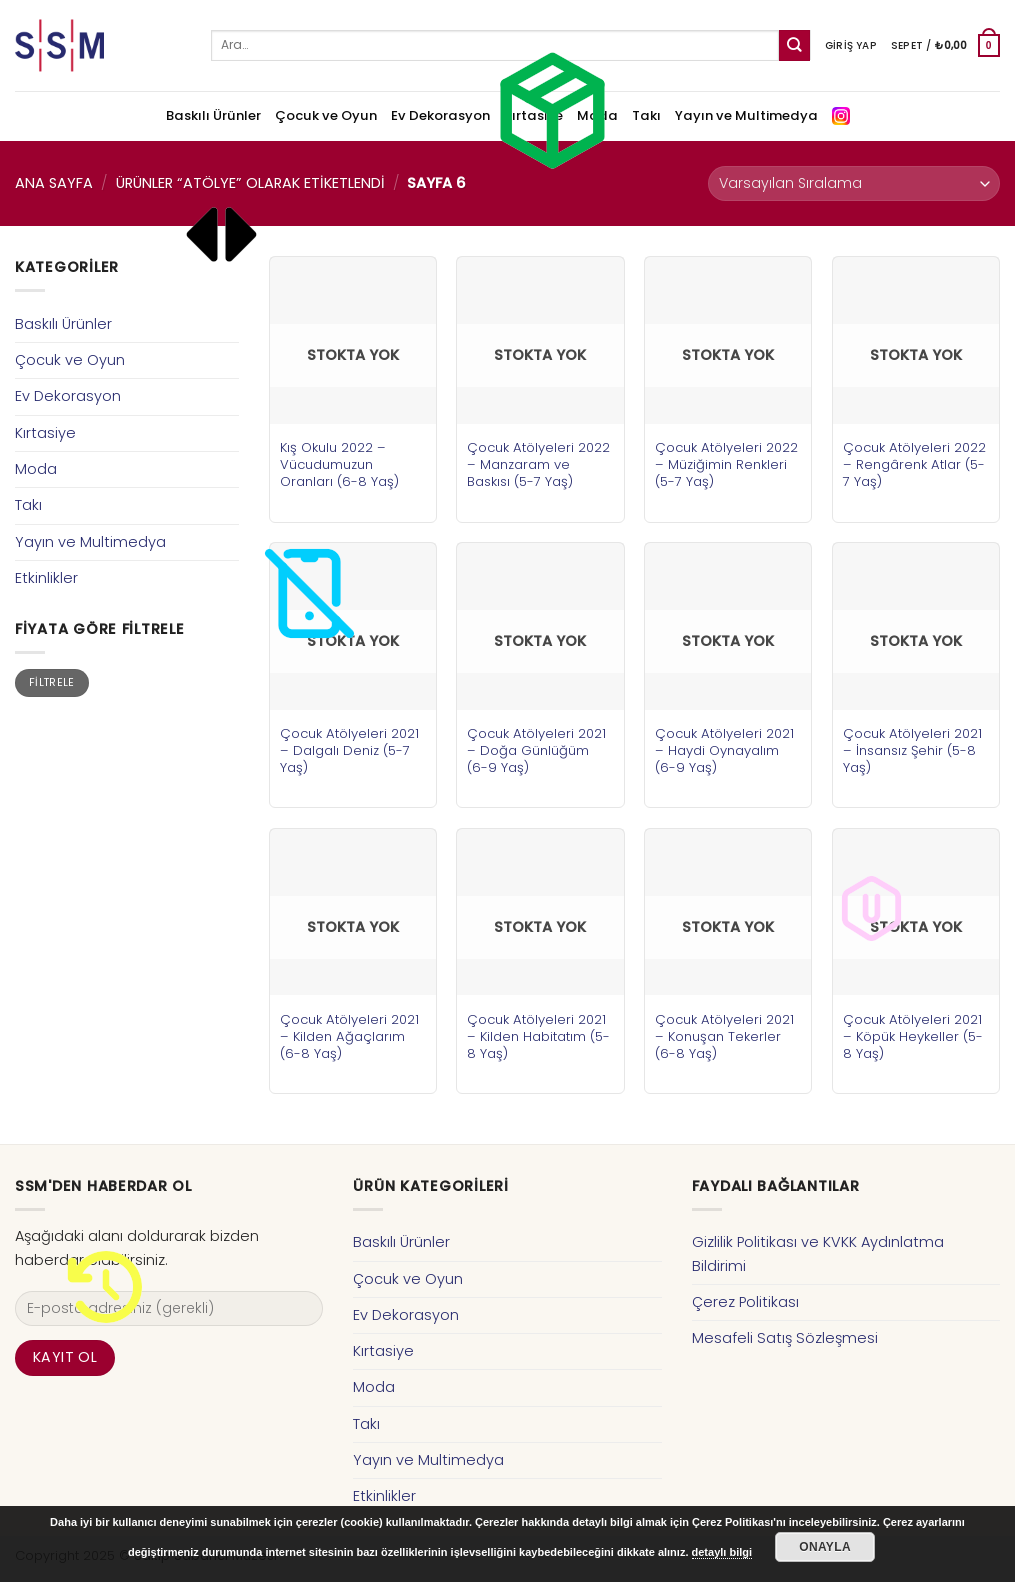 The height and width of the screenshot is (1582, 1015). Describe the element at coordinates (309, 593) in the screenshot. I see `disable mobile device` at that location.